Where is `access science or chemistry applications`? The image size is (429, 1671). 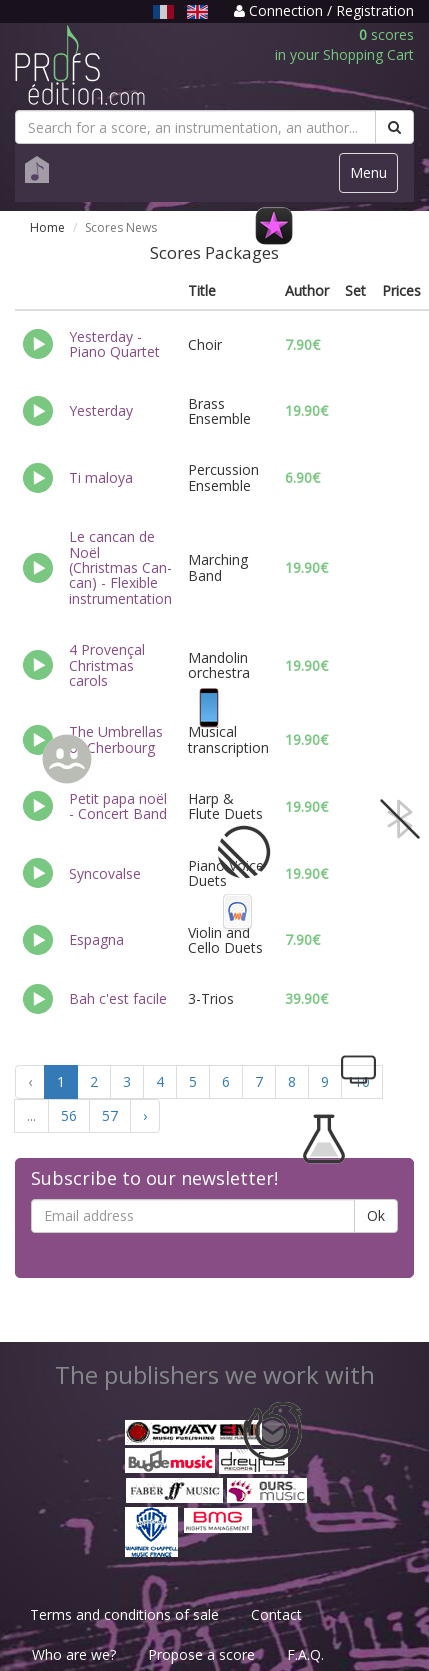 access science or chemistry applications is located at coordinates (324, 1139).